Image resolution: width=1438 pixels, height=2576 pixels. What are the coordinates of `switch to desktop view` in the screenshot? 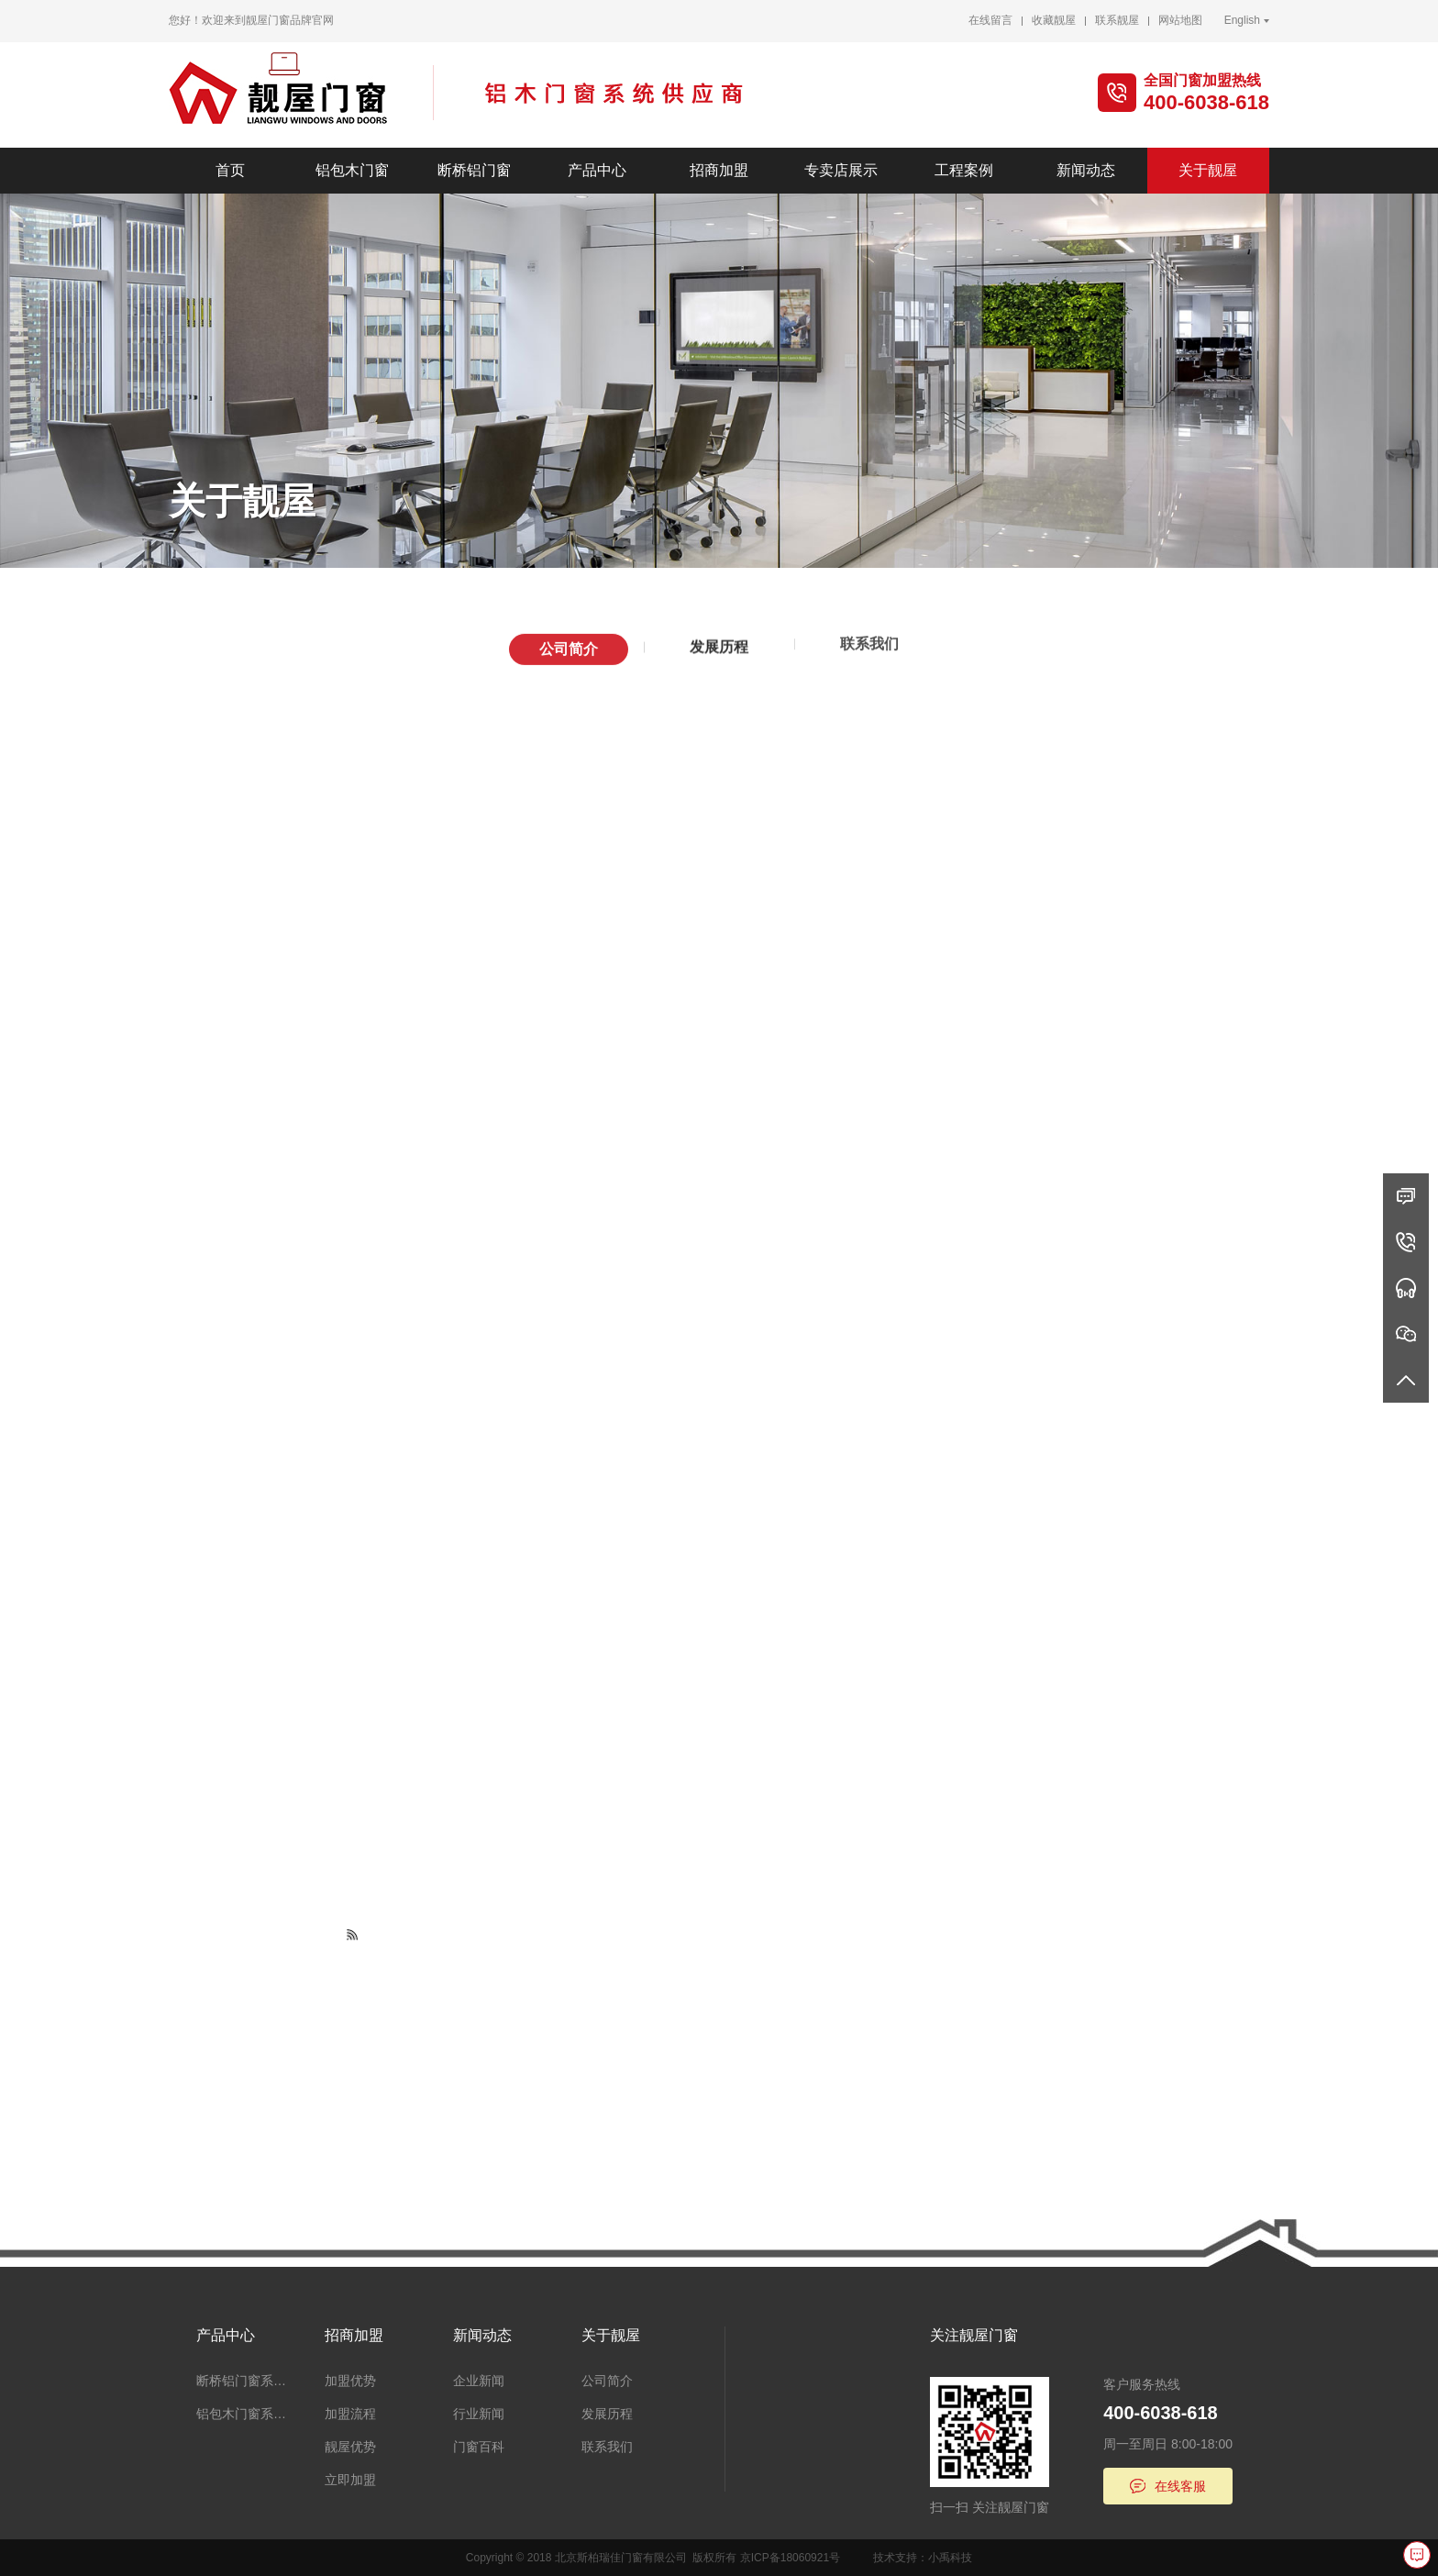 It's located at (284, 63).